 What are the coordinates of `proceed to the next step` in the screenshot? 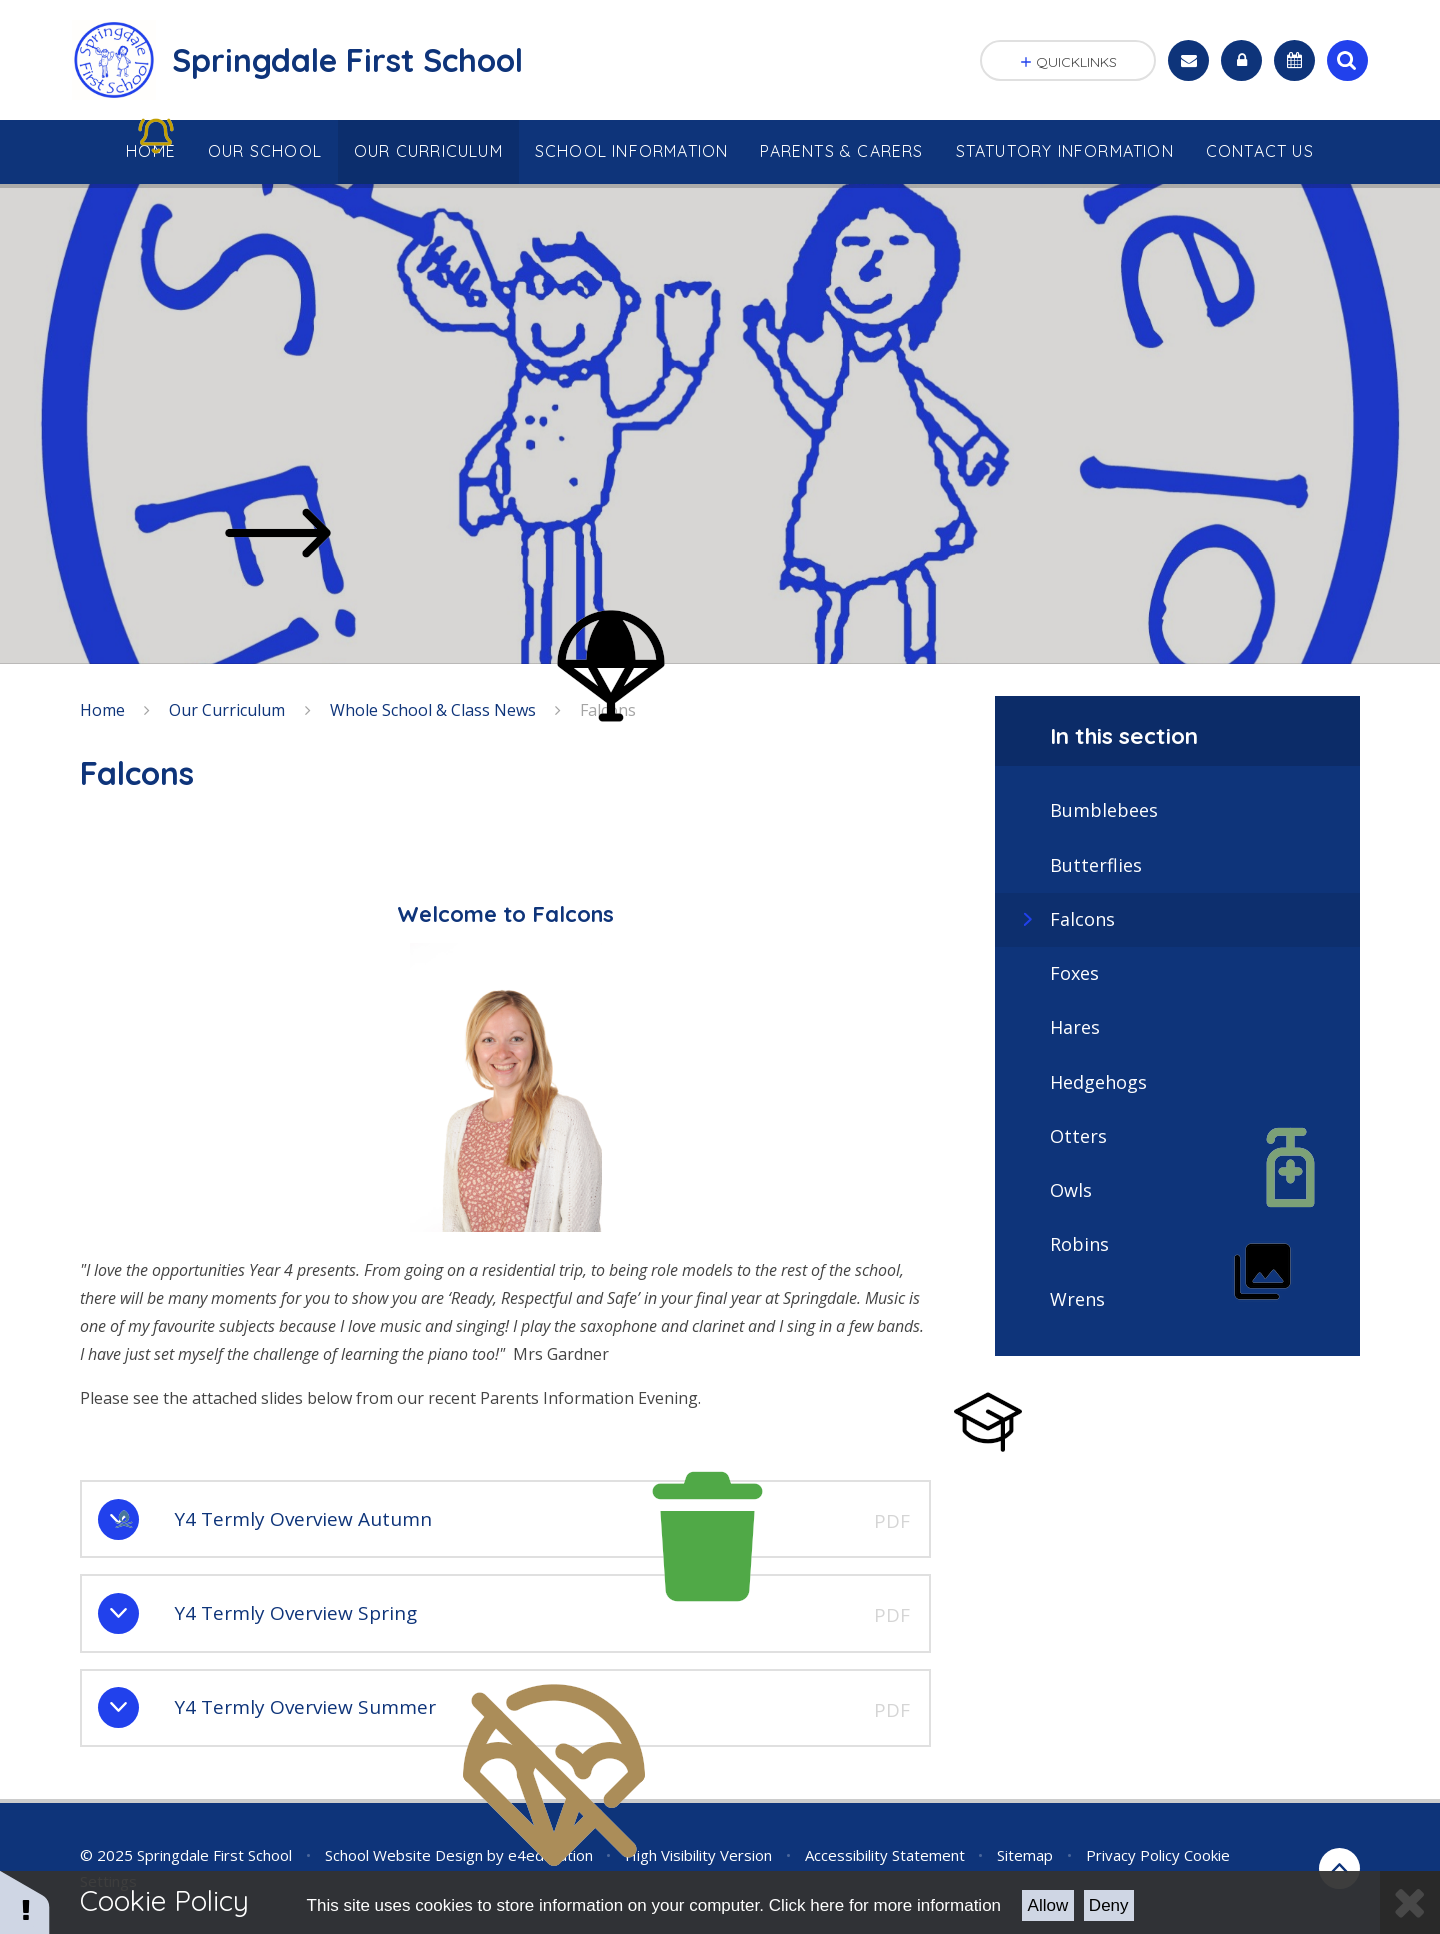 It's located at (278, 533).